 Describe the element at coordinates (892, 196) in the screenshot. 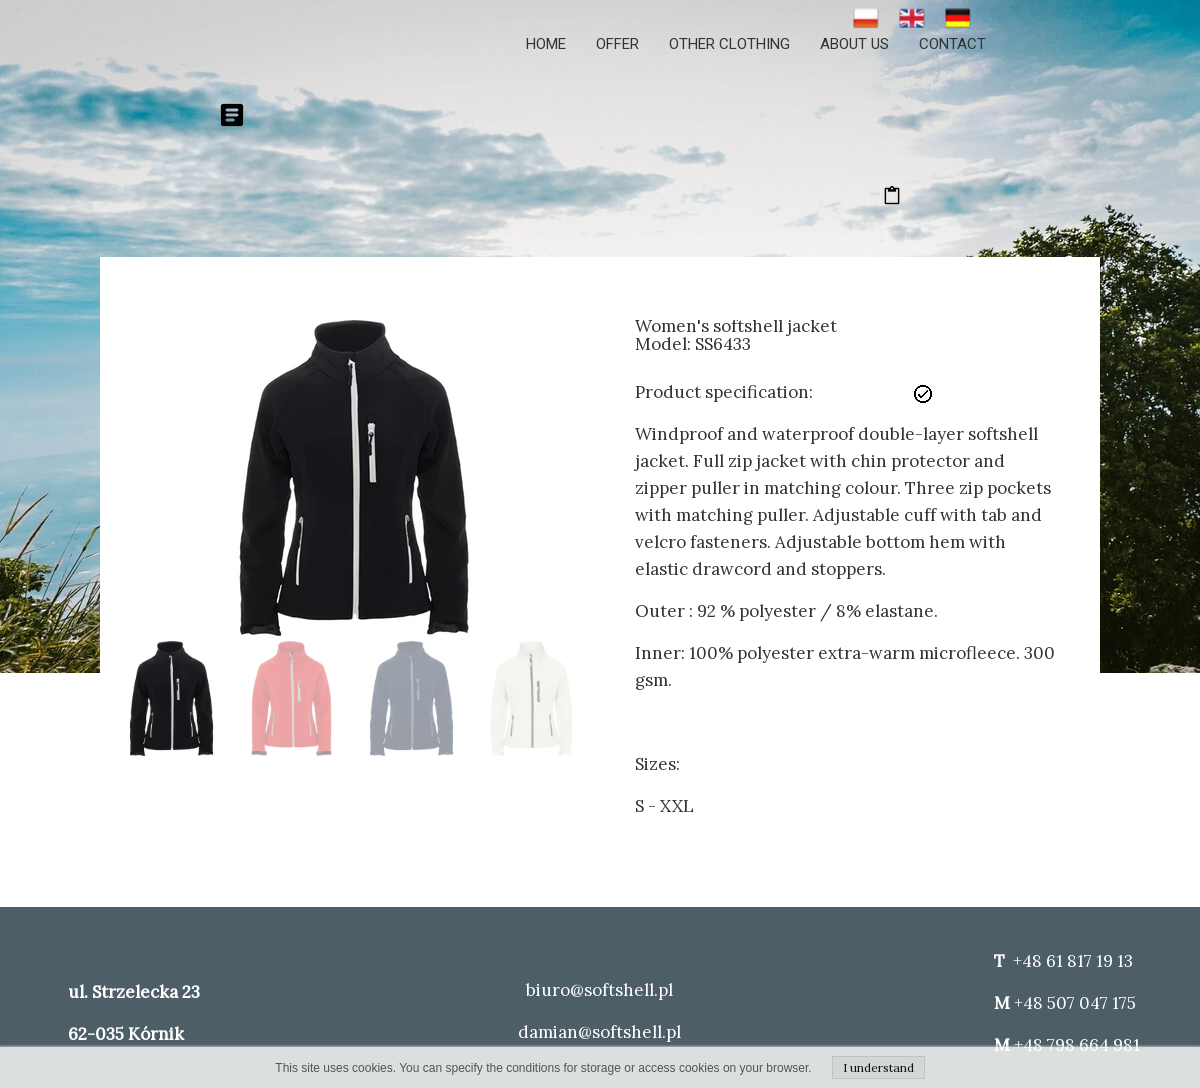

I see `paste content from clipboard` at that location.